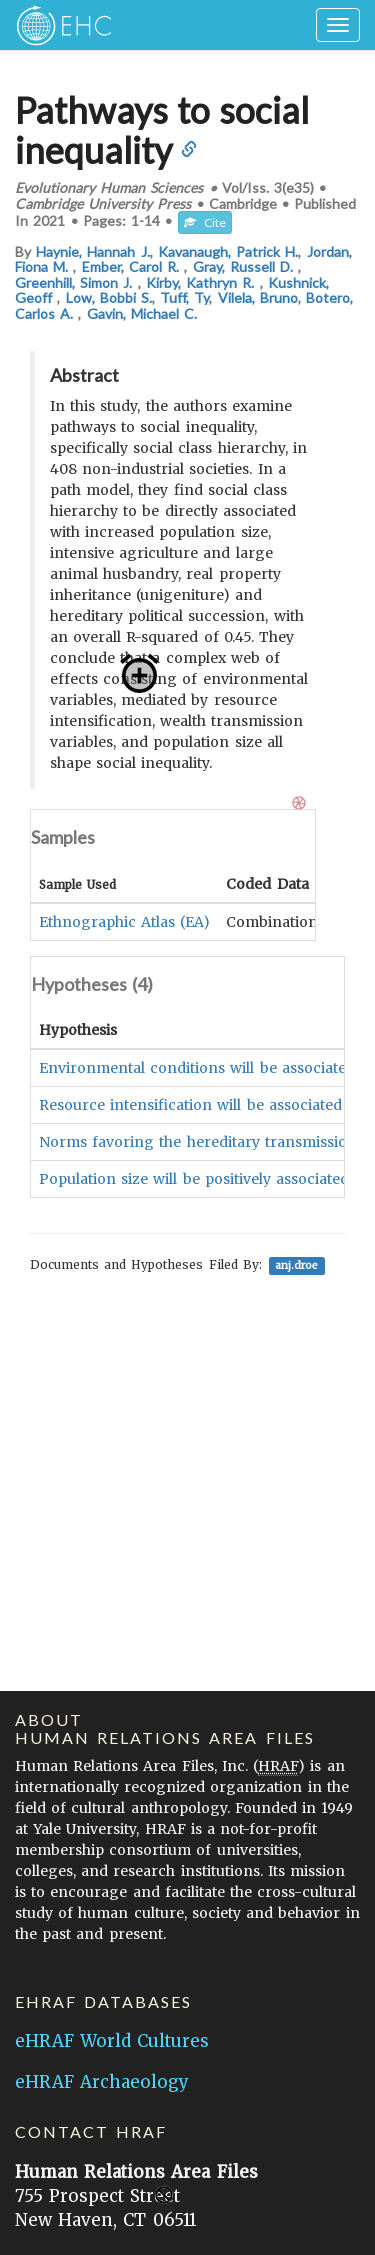 This screenshot has height=2255, width=375. I want to click on add a new alarm, so click(139, 673).